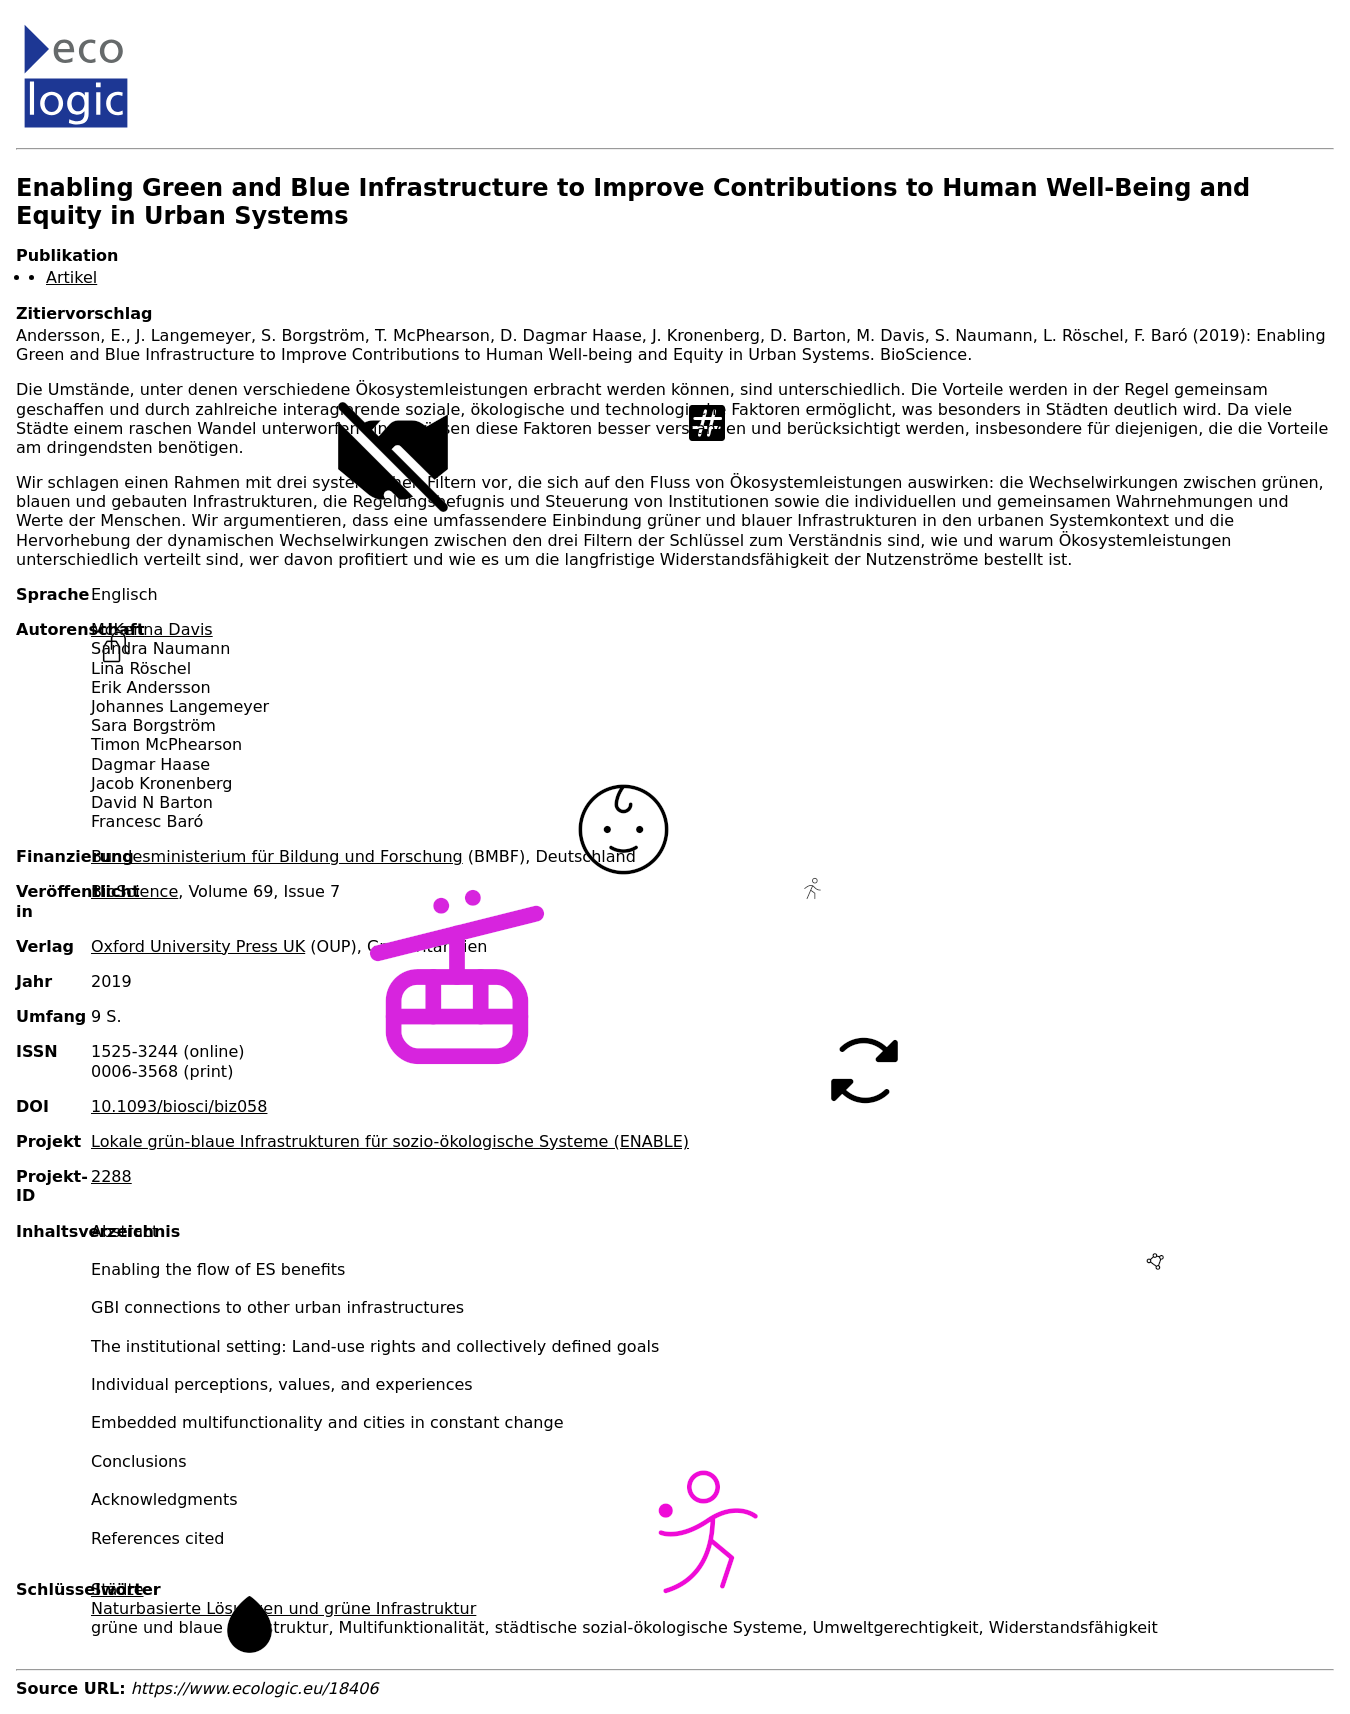  Describe the element at coordinates (115, 648) in the screenshot. I see `browse tea or hot beverage options` at that location.